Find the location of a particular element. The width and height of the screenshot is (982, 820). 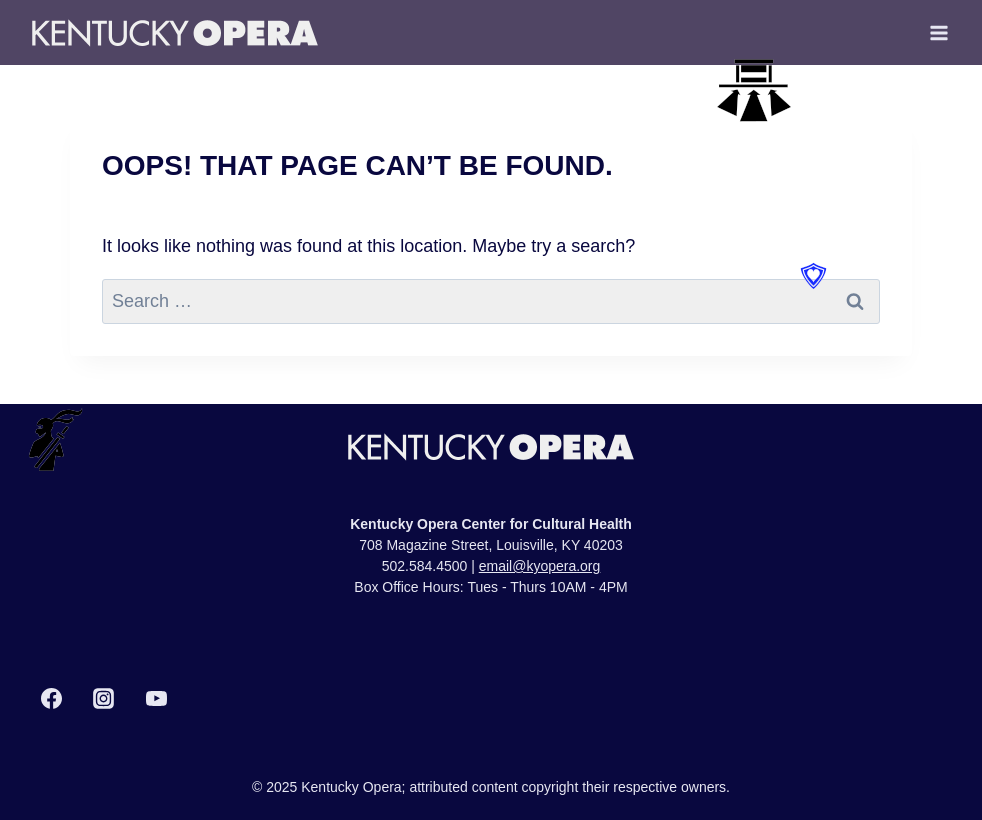

select ninja character class is located at coordinates (55, 439).